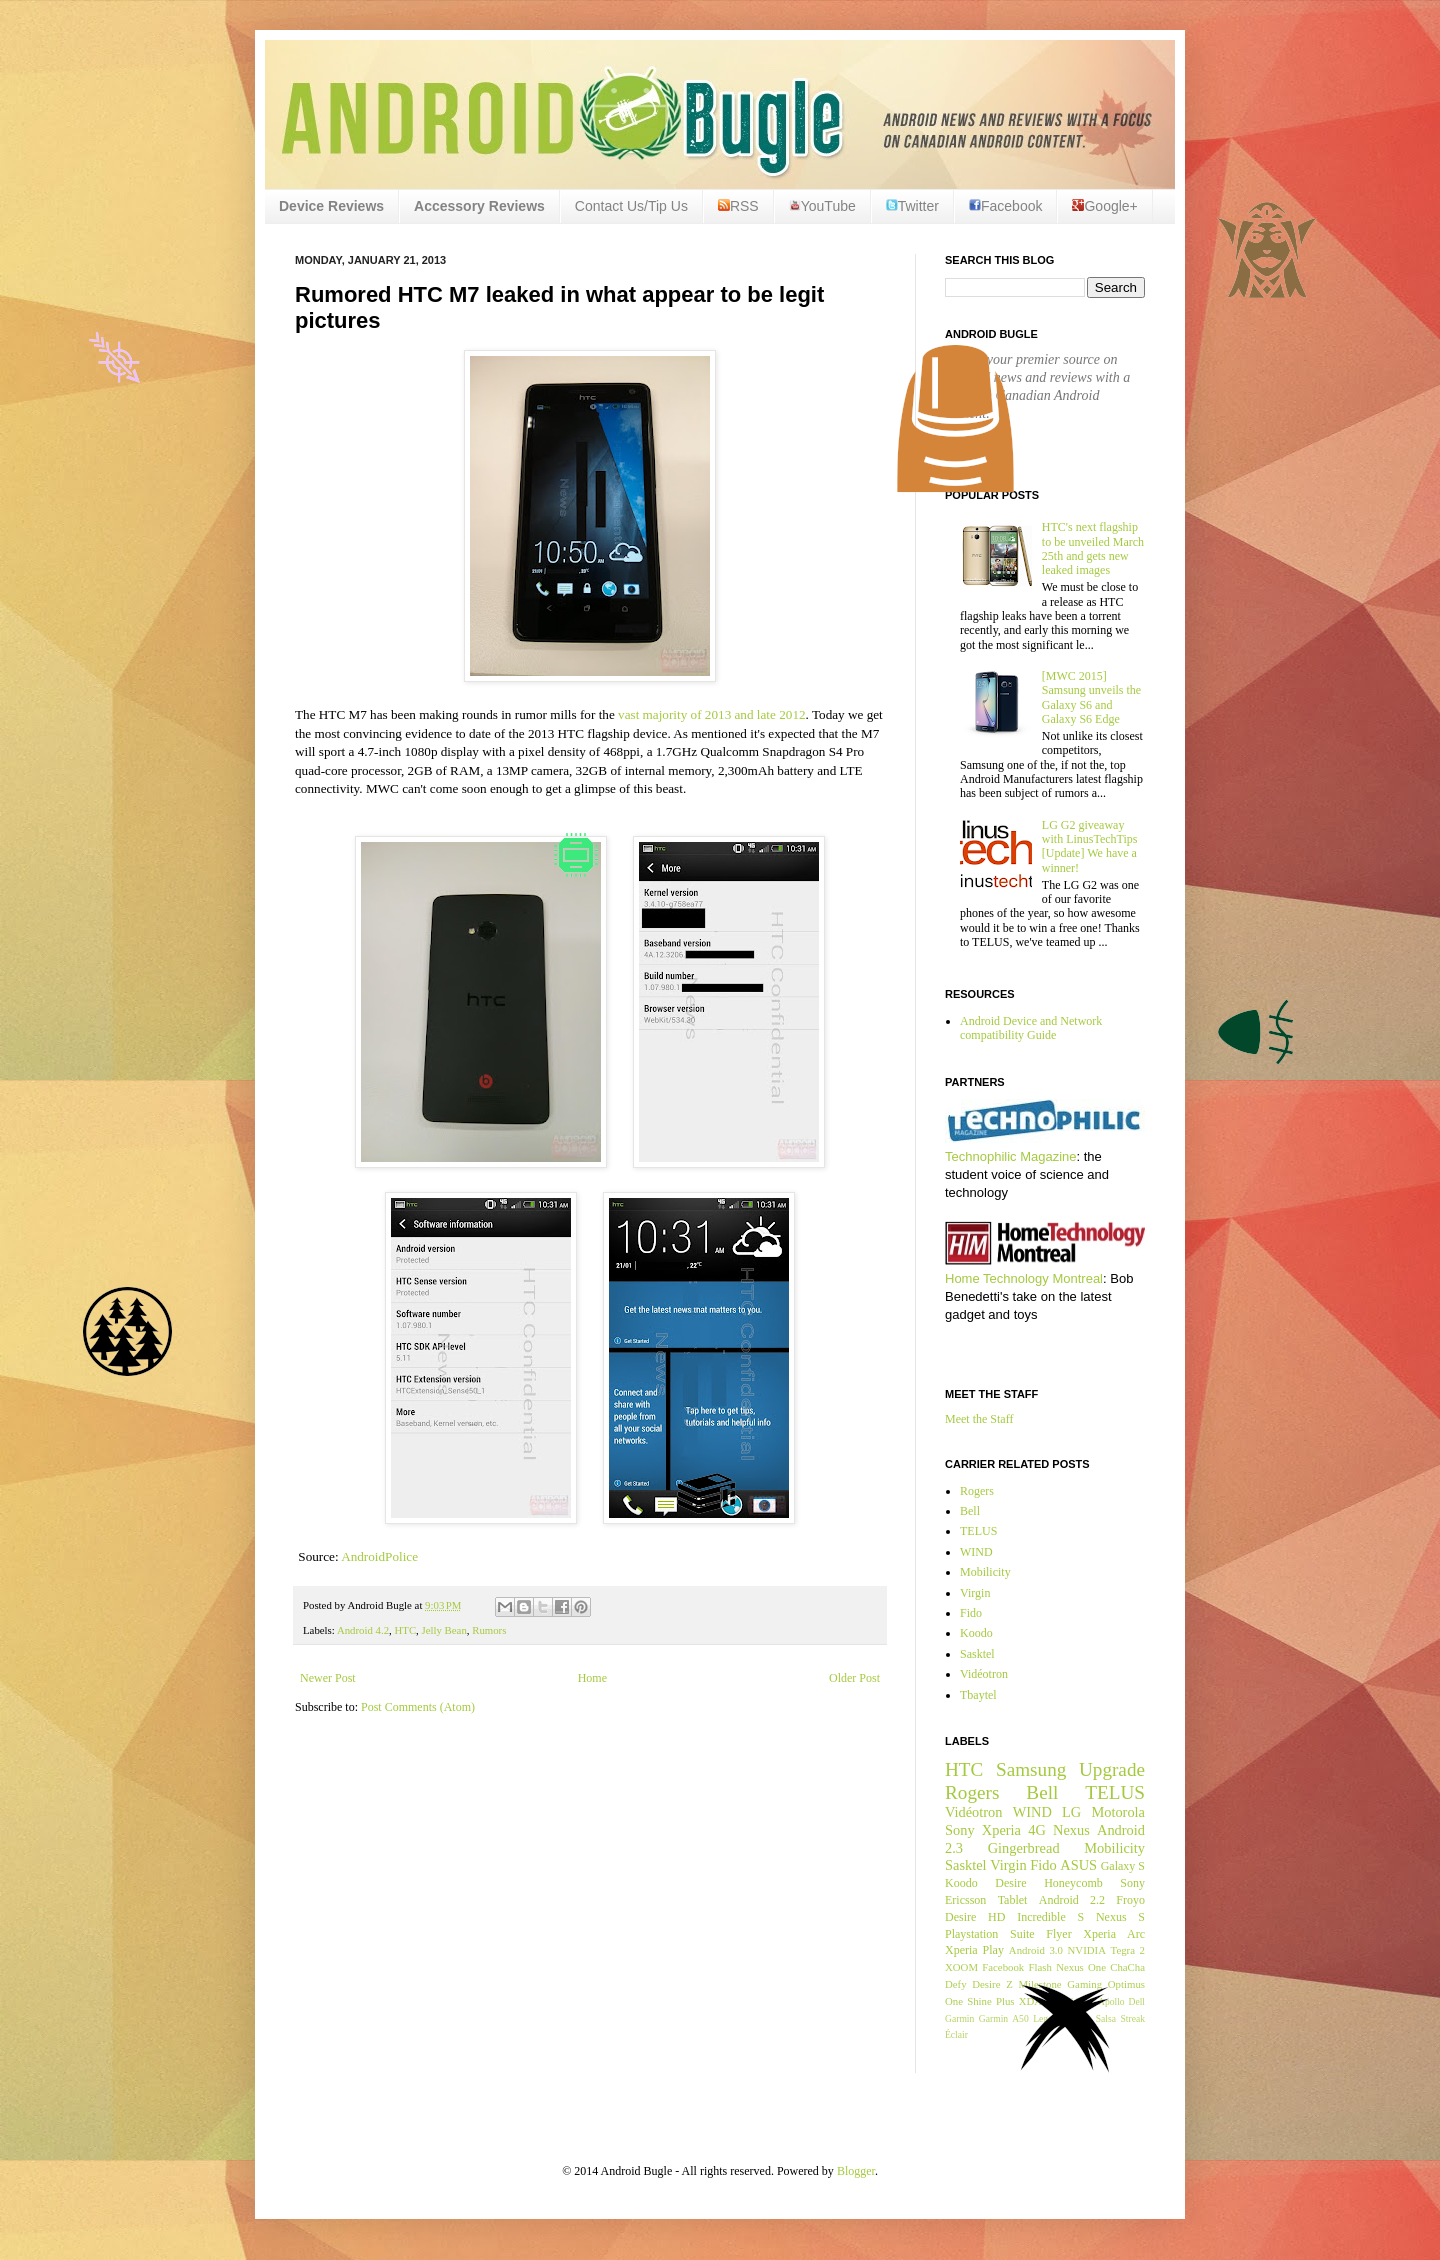 This screenshot has width=1440, height=2260. What do you see at coordinates (127, 1331) in the screenshot?
I see `explore forest or nature areas in-game` at bounding box center [127, 1331].